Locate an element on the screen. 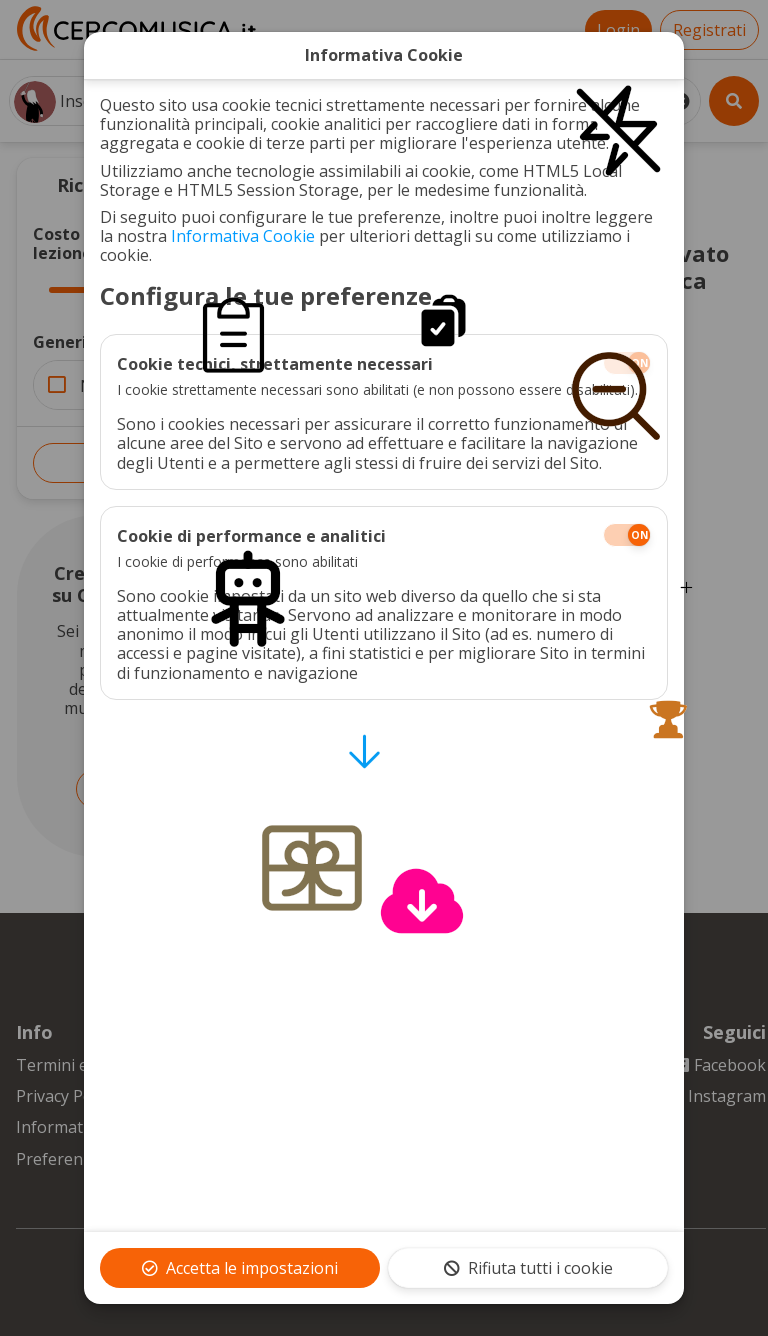  view clipboard contents is located at coordinates (233, 336).